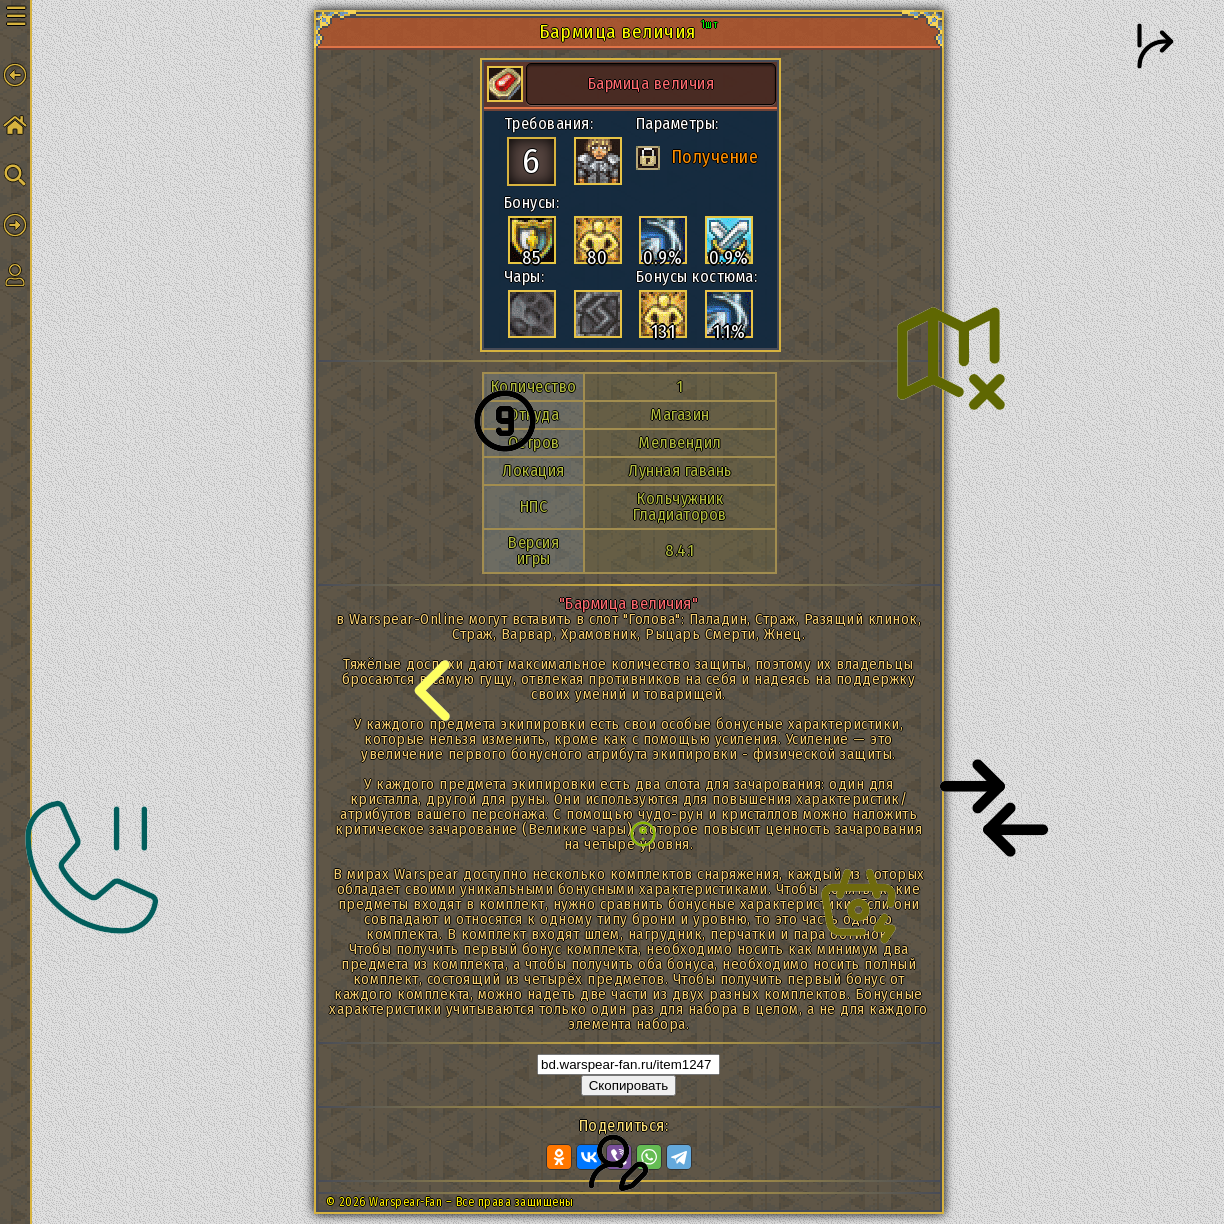  I want to click on access vacuum or cleaning device controls, so click(643, 834).